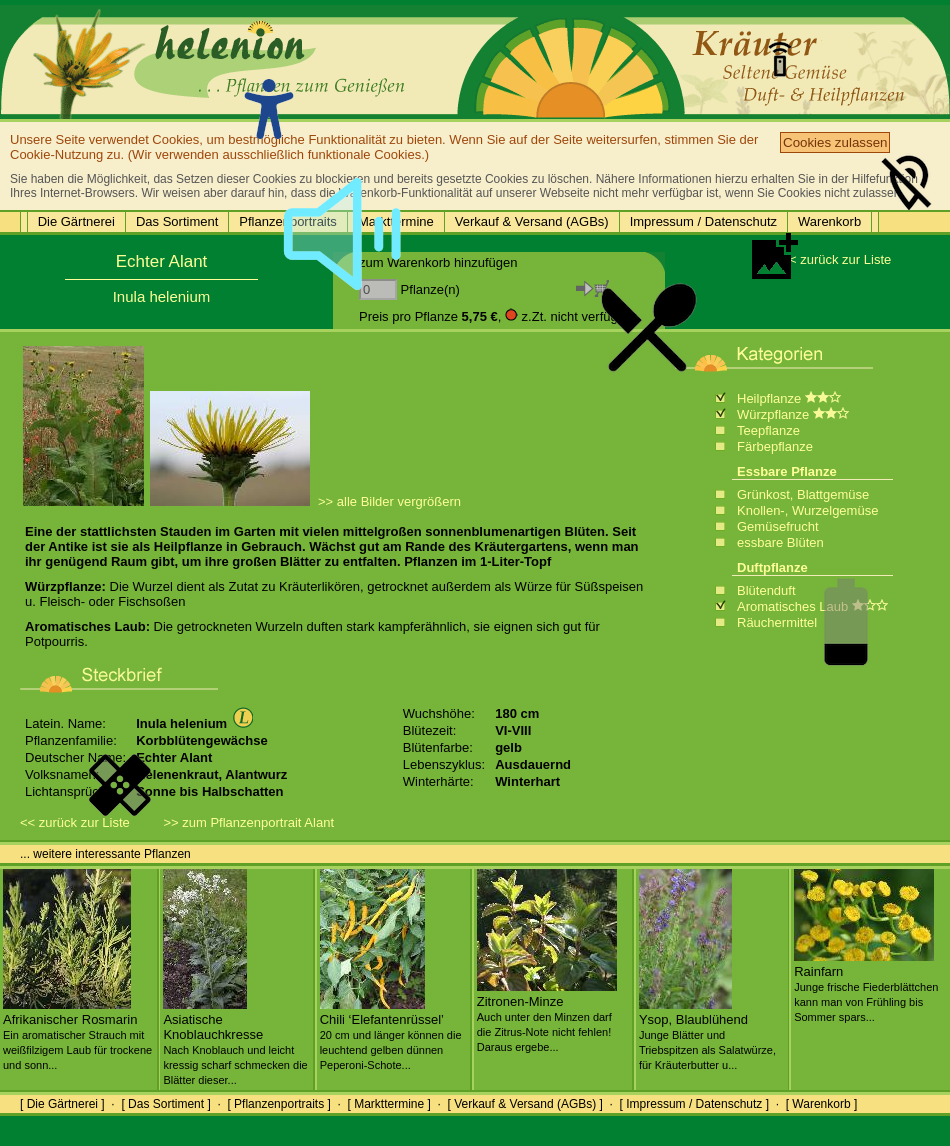 This screenshot has height=1146, width=950. Describe the element at coordinates (780, 60) in the screenshot. I see `access remote control settings` at that location.